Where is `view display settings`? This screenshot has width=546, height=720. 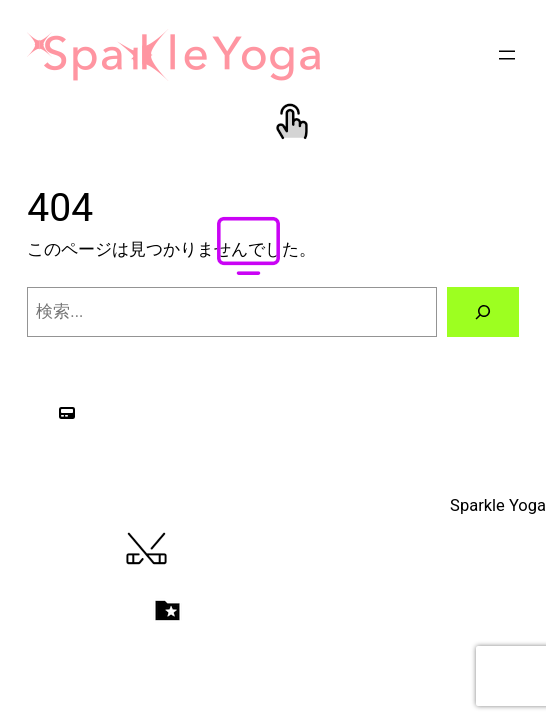 view display settings is located at coordinates (248, 243).